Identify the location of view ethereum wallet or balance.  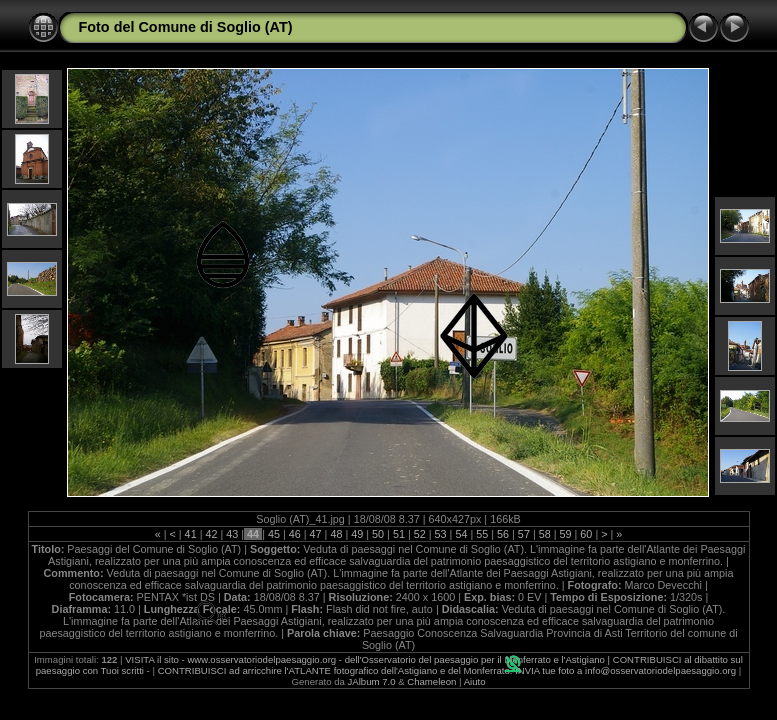
(474, 336).